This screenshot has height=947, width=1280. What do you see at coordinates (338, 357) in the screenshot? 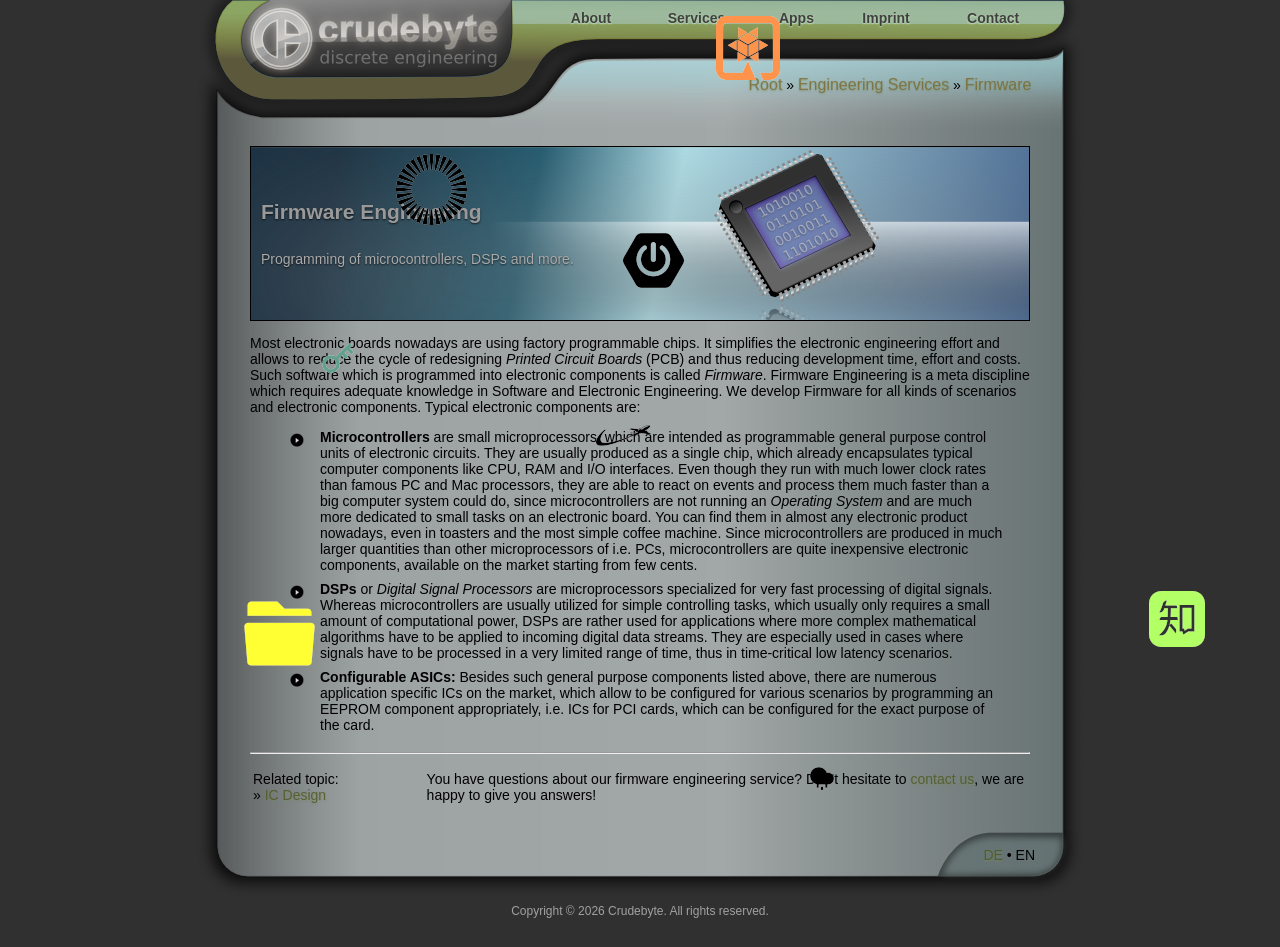
I see `access security or authentication settings` at bounding box center [338, 357].